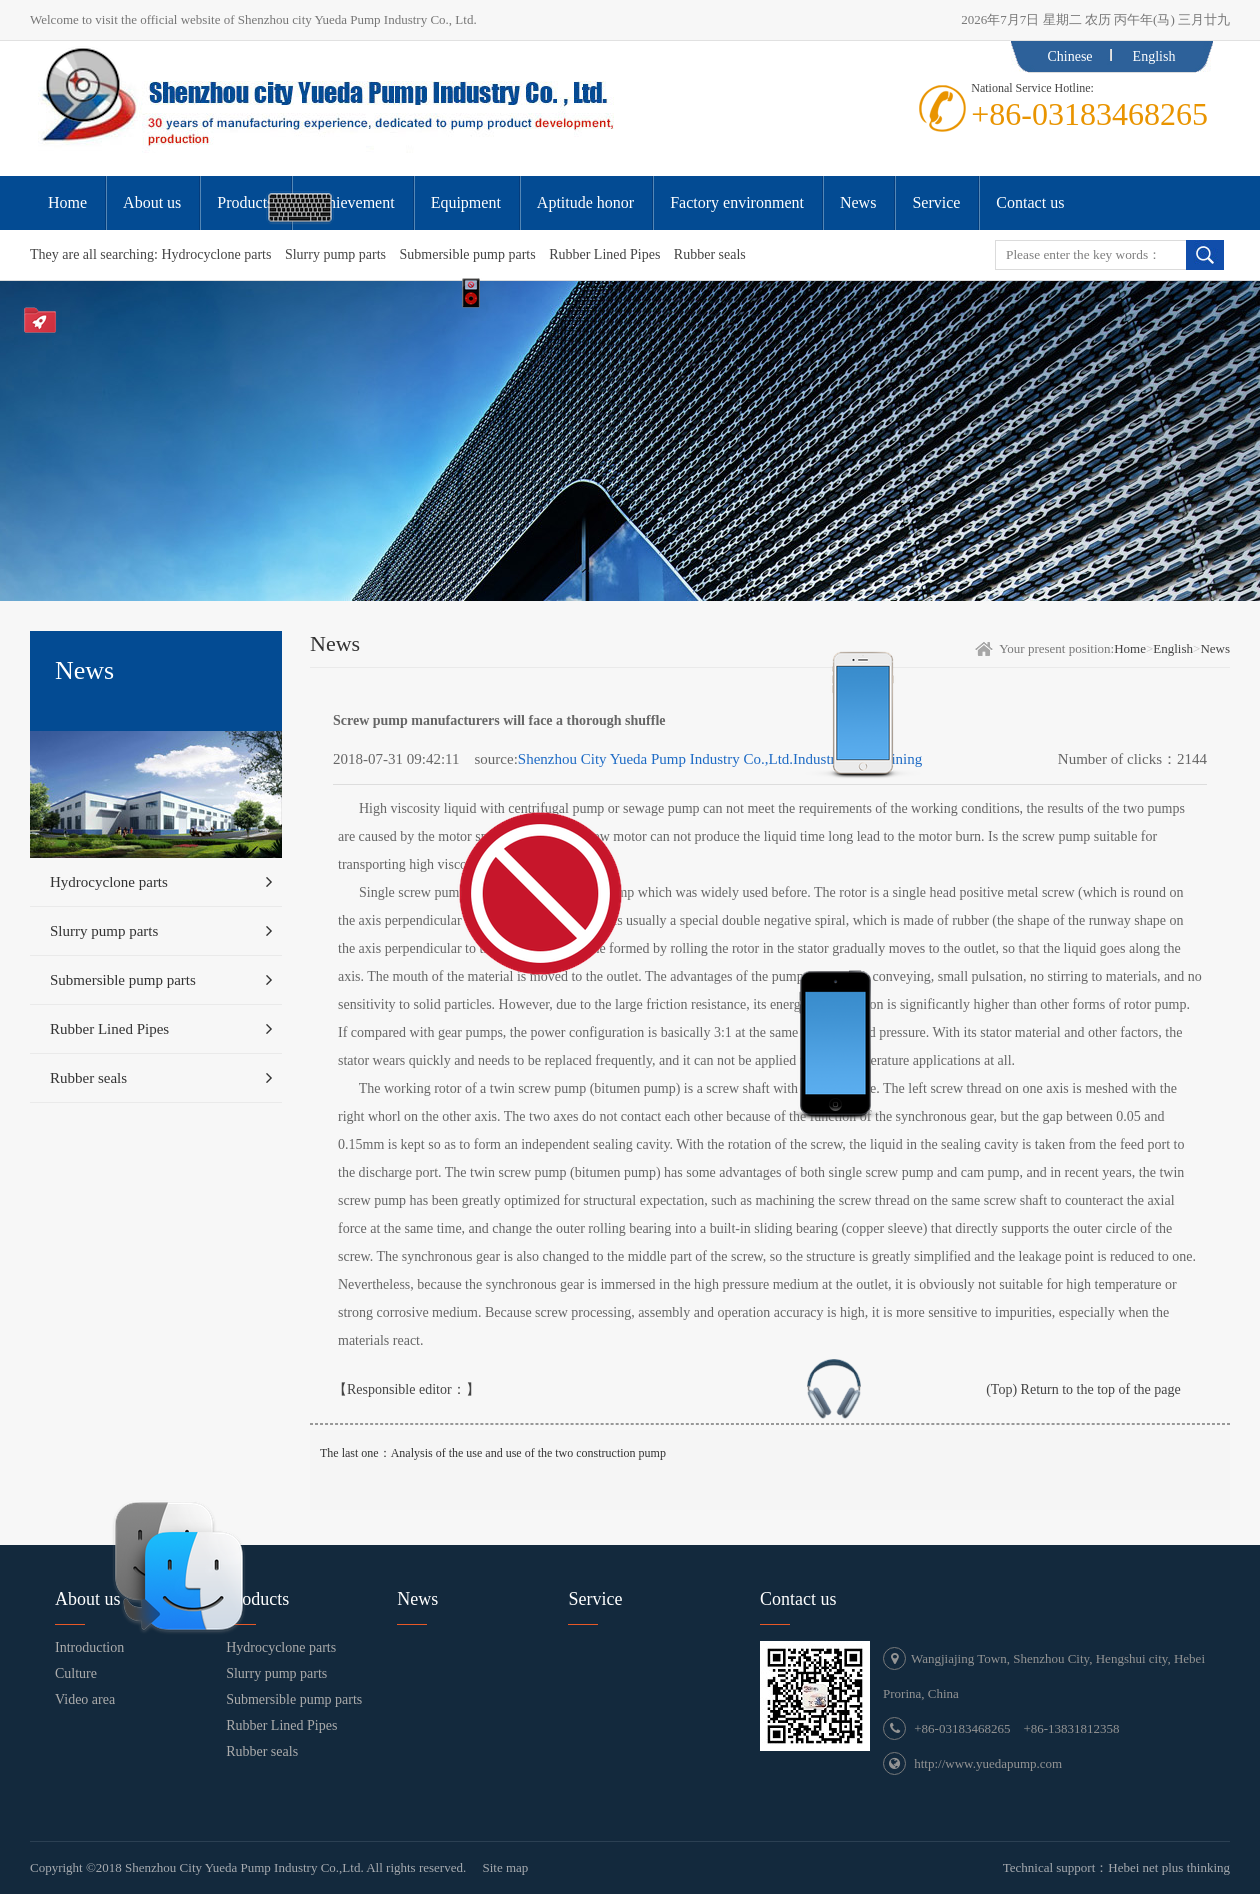 This screenshot has height=1894, width=1260. Describe the element at coordinates (835, 1045) in the screenshot. I see `iPod Touch device connected to your system` at that location.